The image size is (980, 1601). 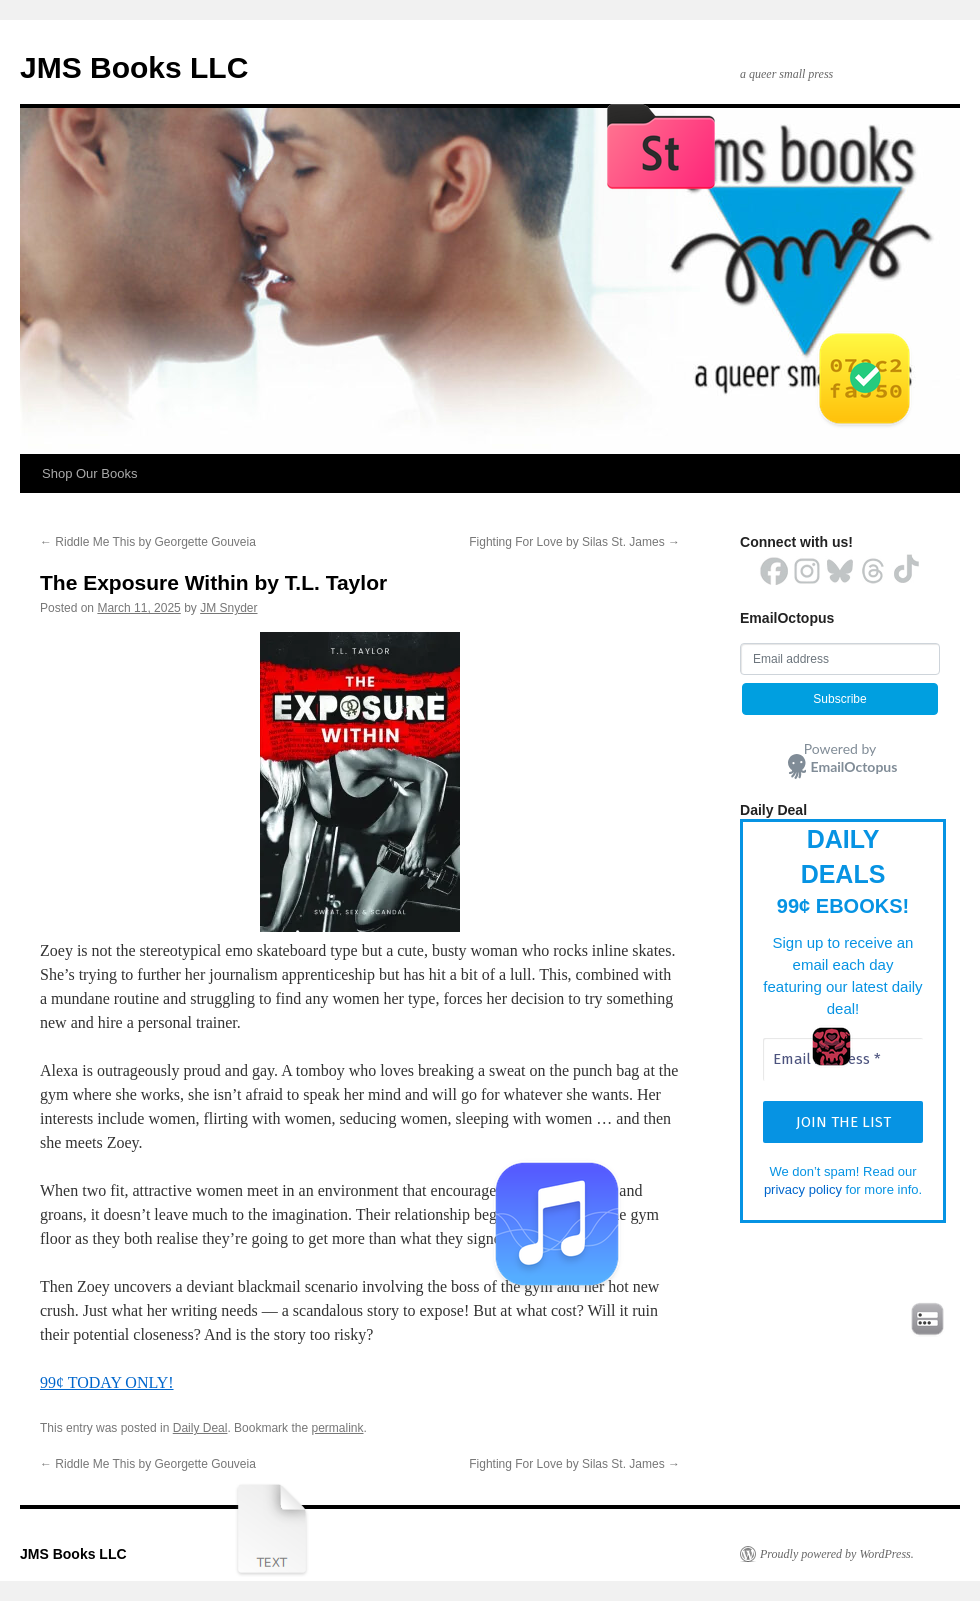 I want to click on open adobe stock assets folder, so click(x=660, y=149).